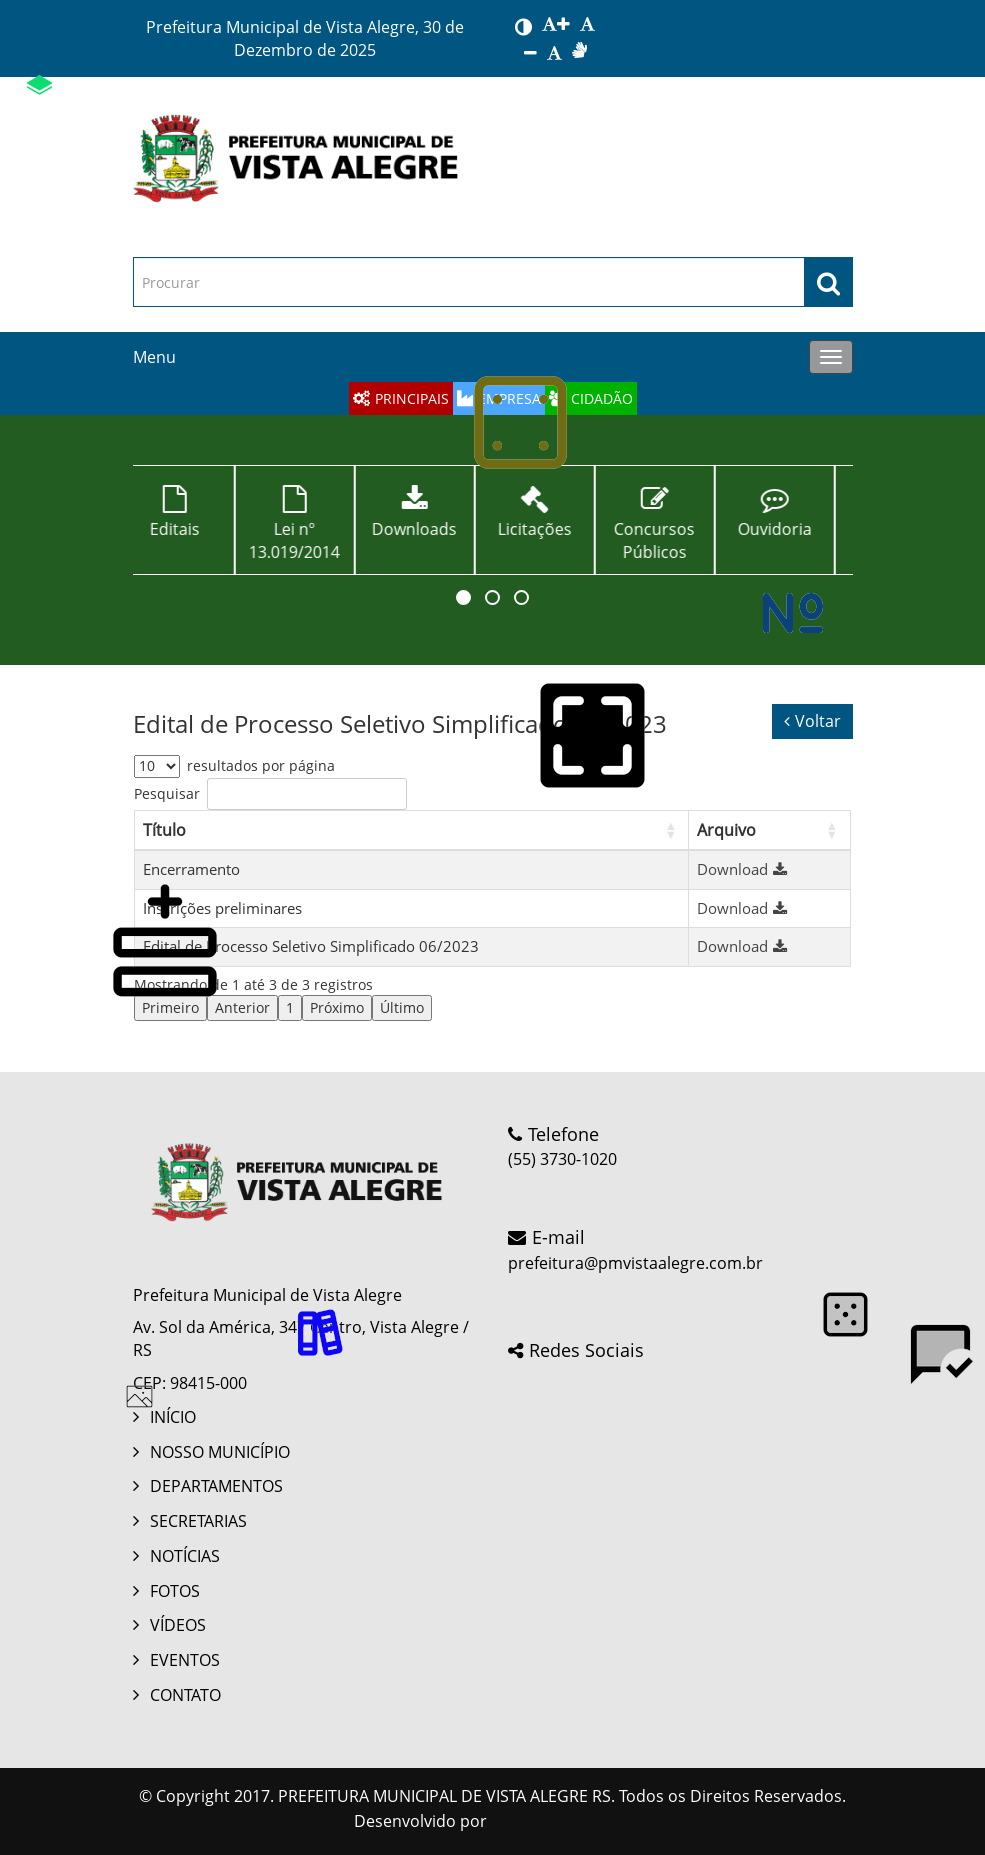 Image resolution: width=985 pixels, height=1855 pixels. I want to click on select or crop an area, so click(592, 735).